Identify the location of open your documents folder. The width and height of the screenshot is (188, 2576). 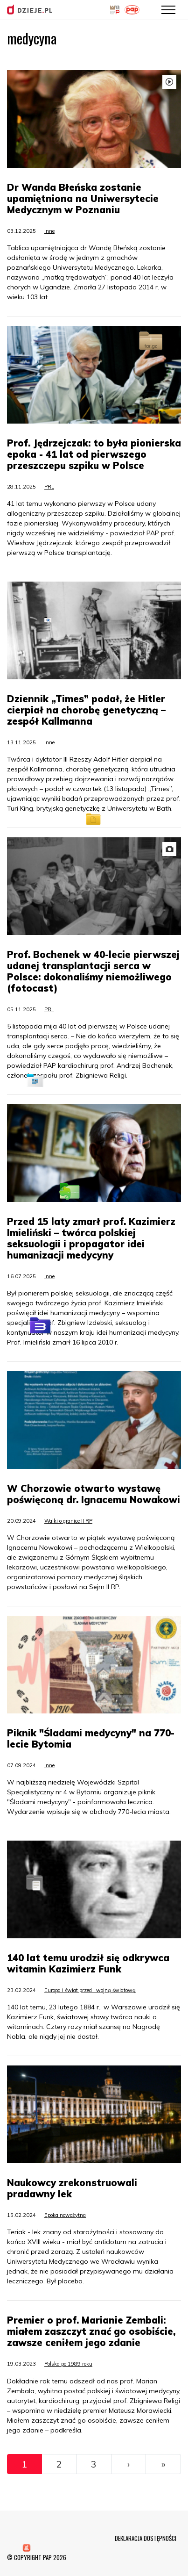
(93, 819).